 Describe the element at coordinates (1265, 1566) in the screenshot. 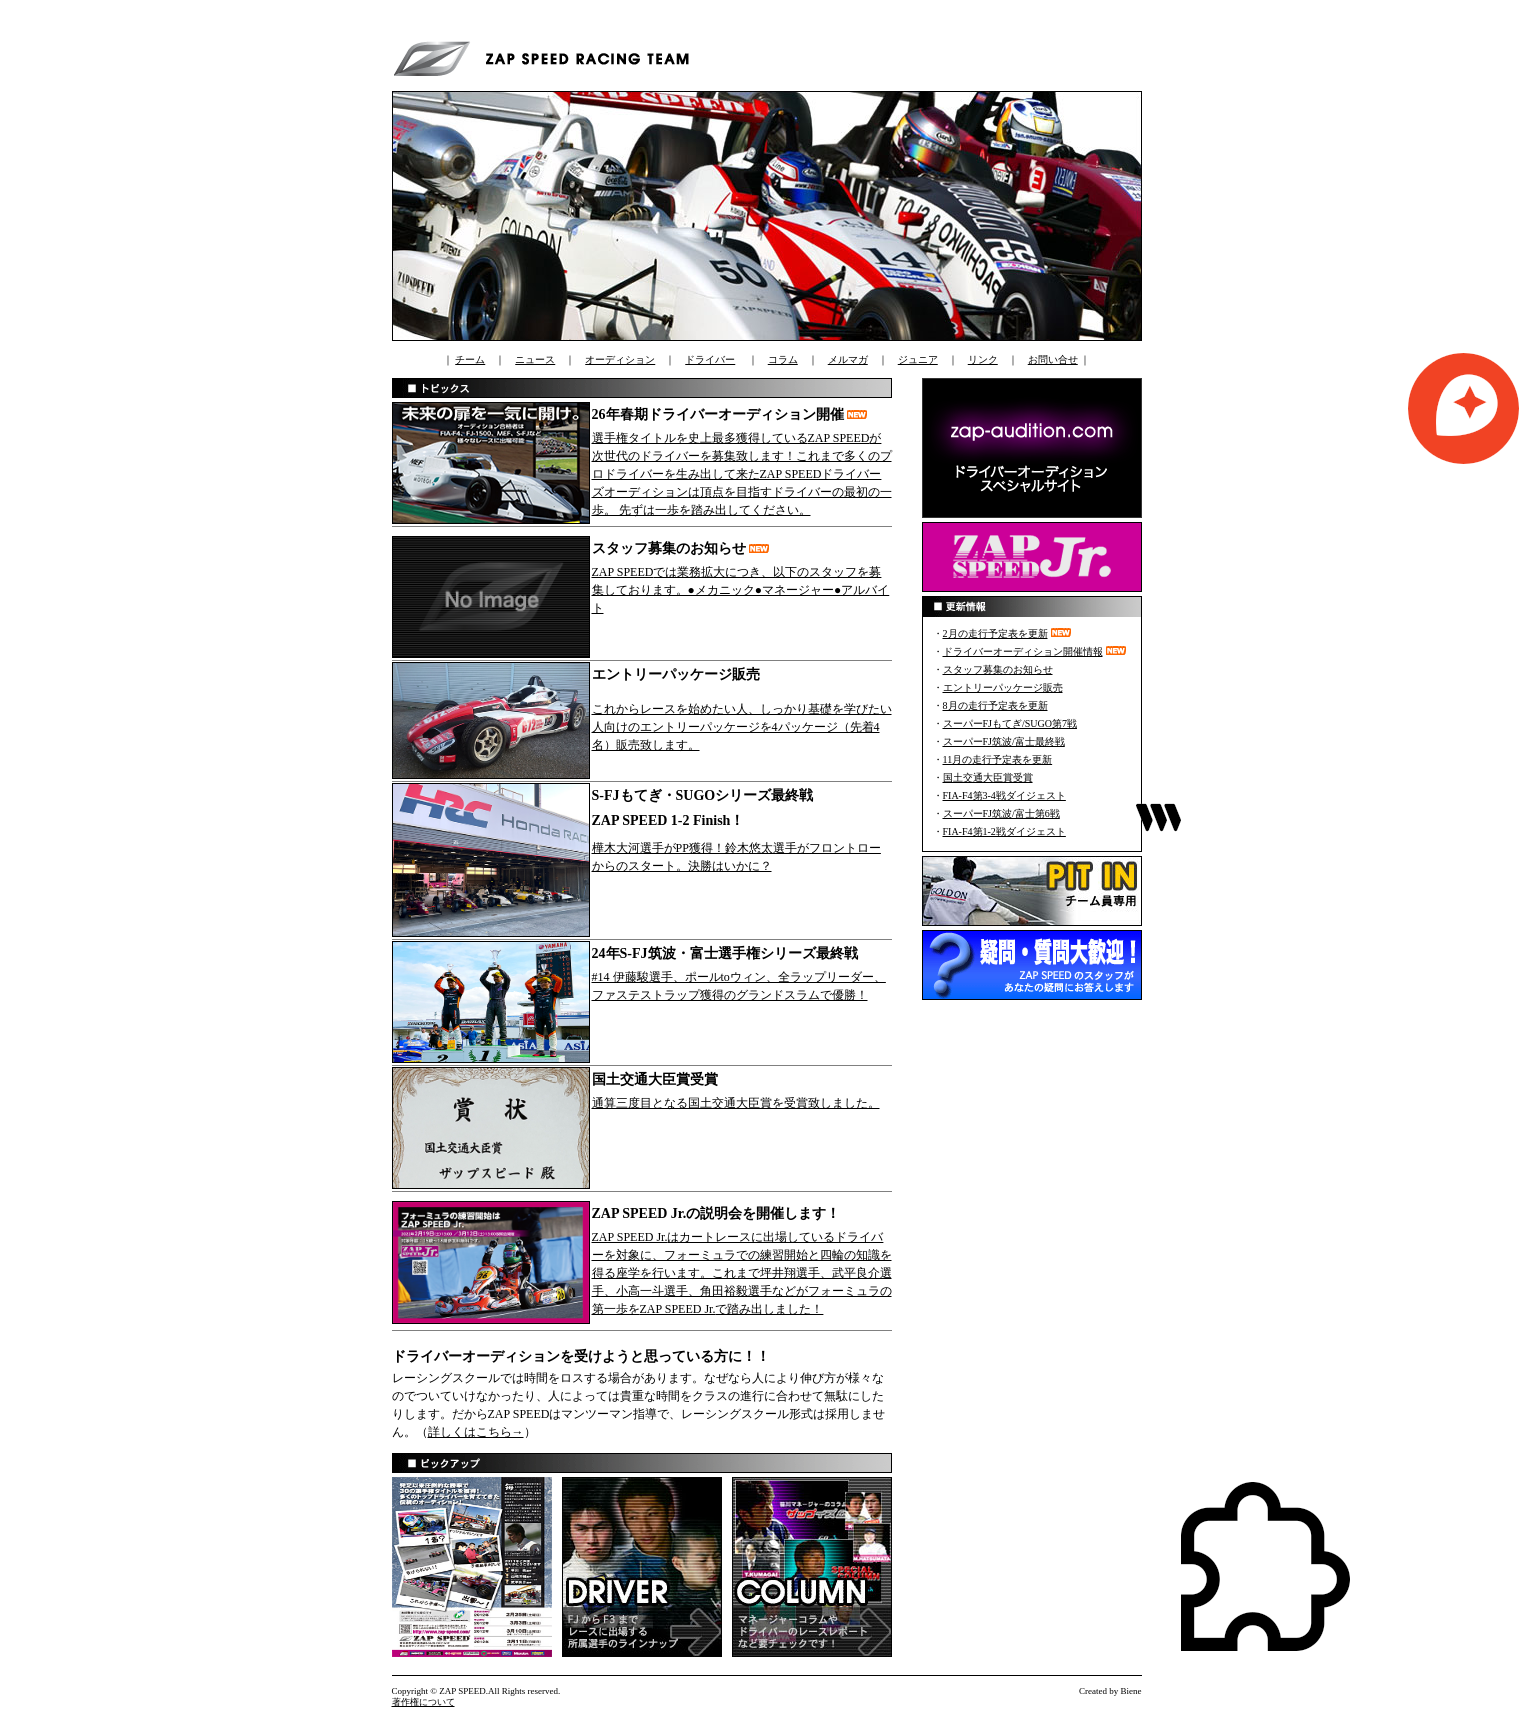

I see `wxt framework logo` at that location.